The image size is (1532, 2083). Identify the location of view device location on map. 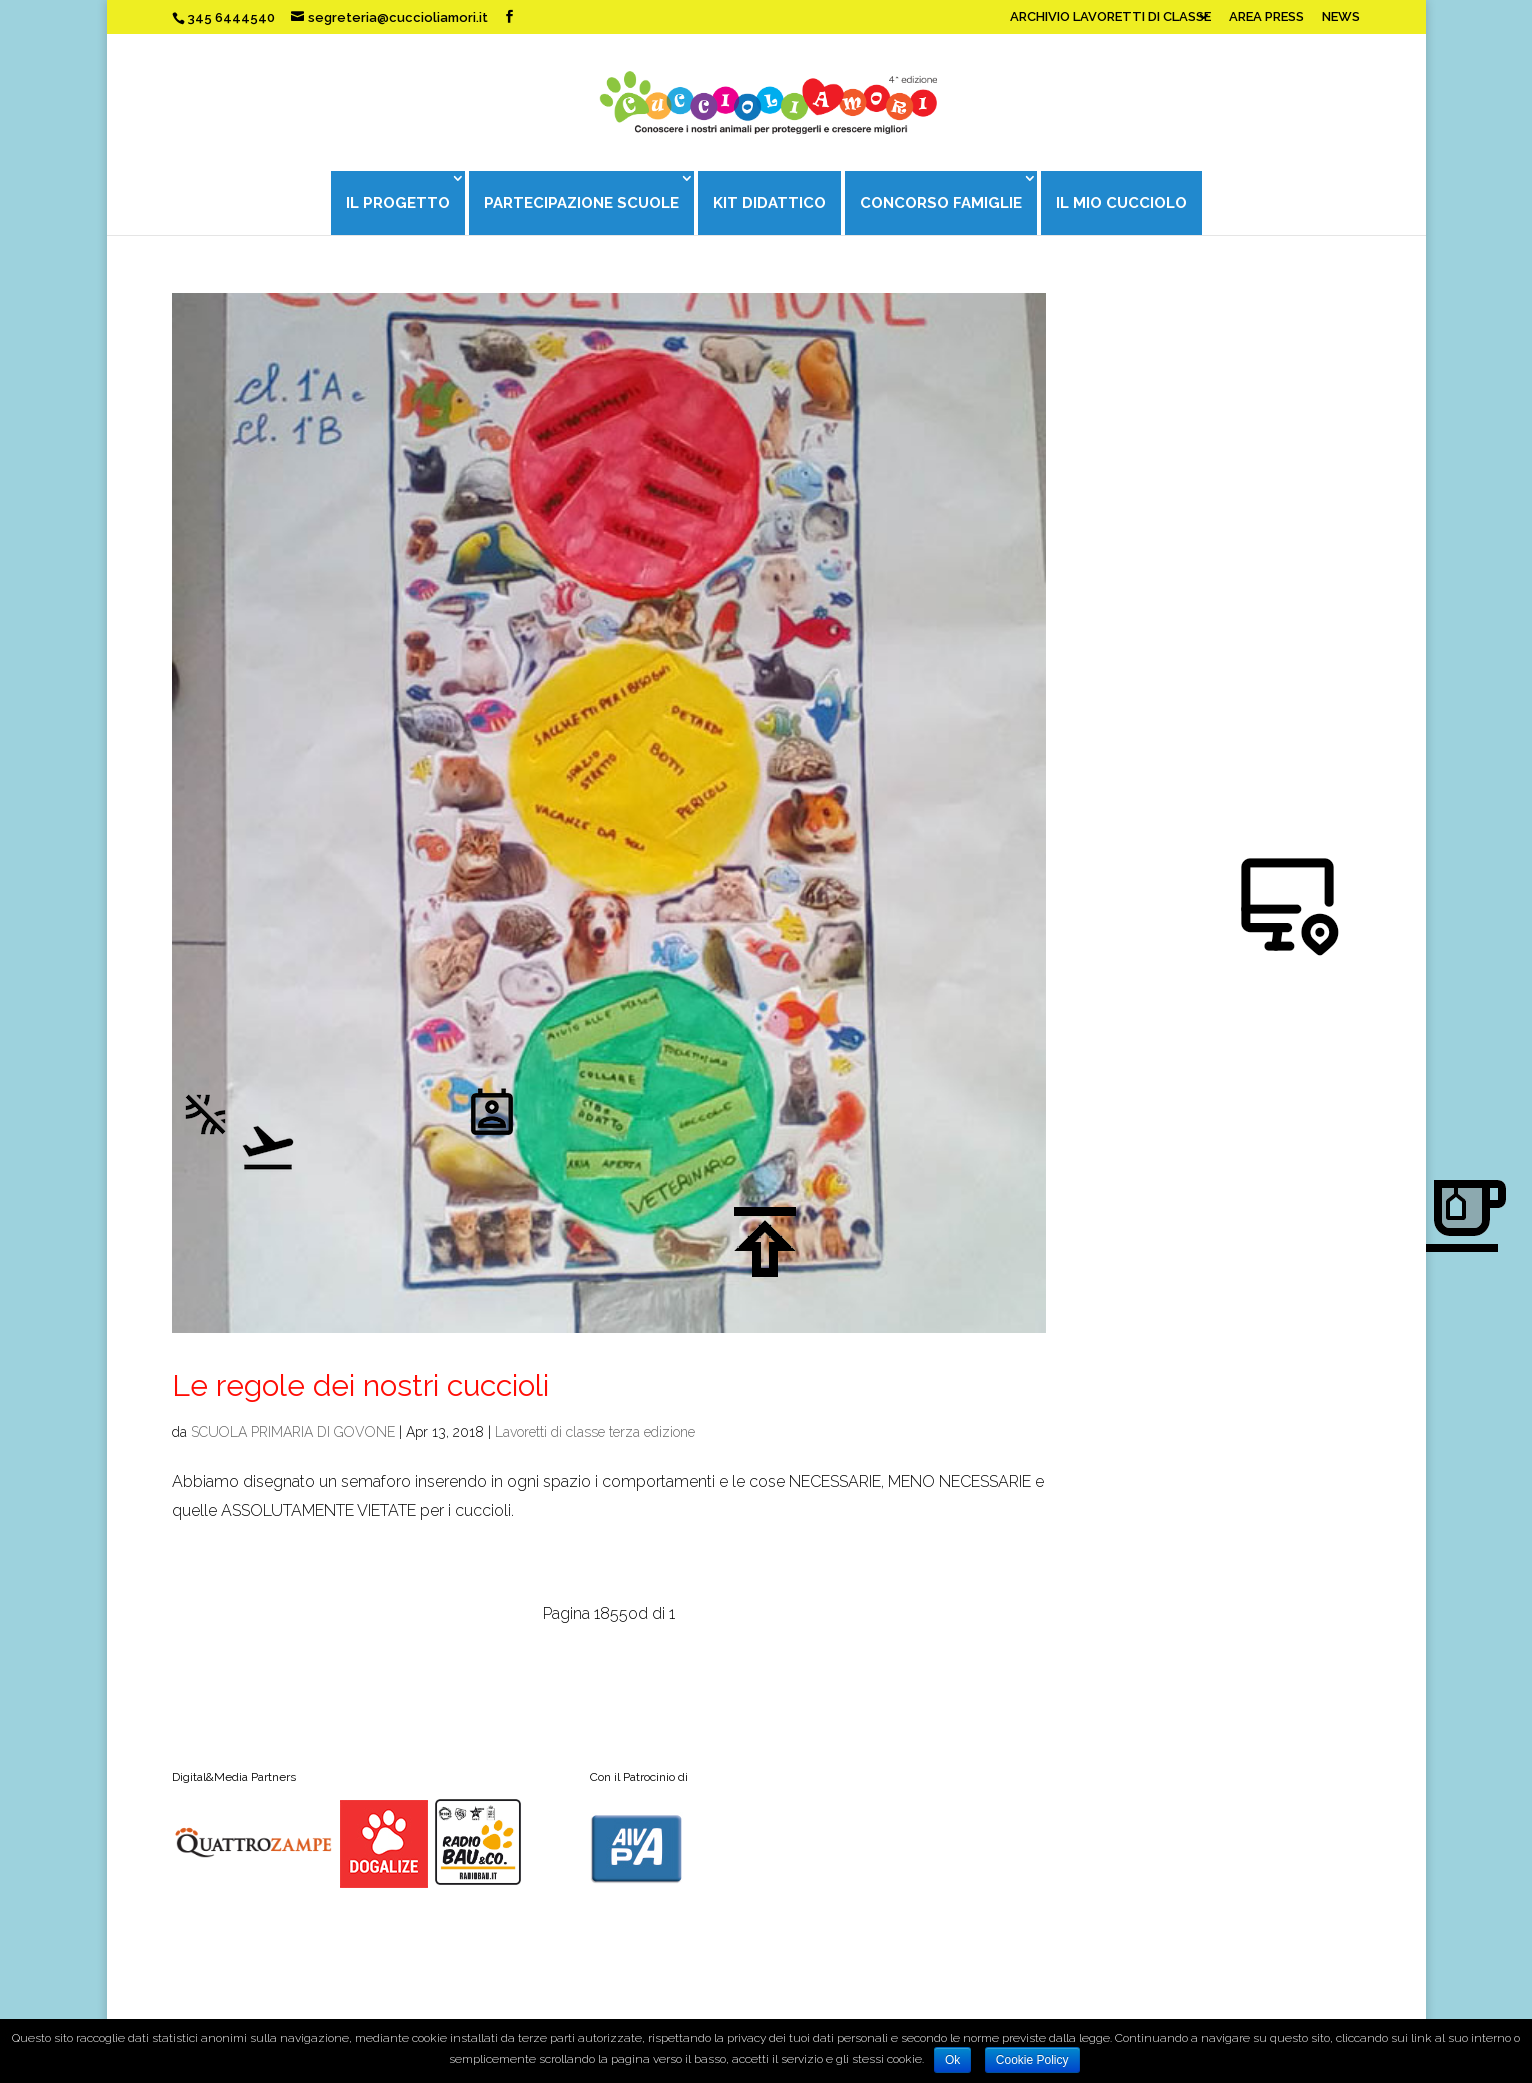
(1287, 904).